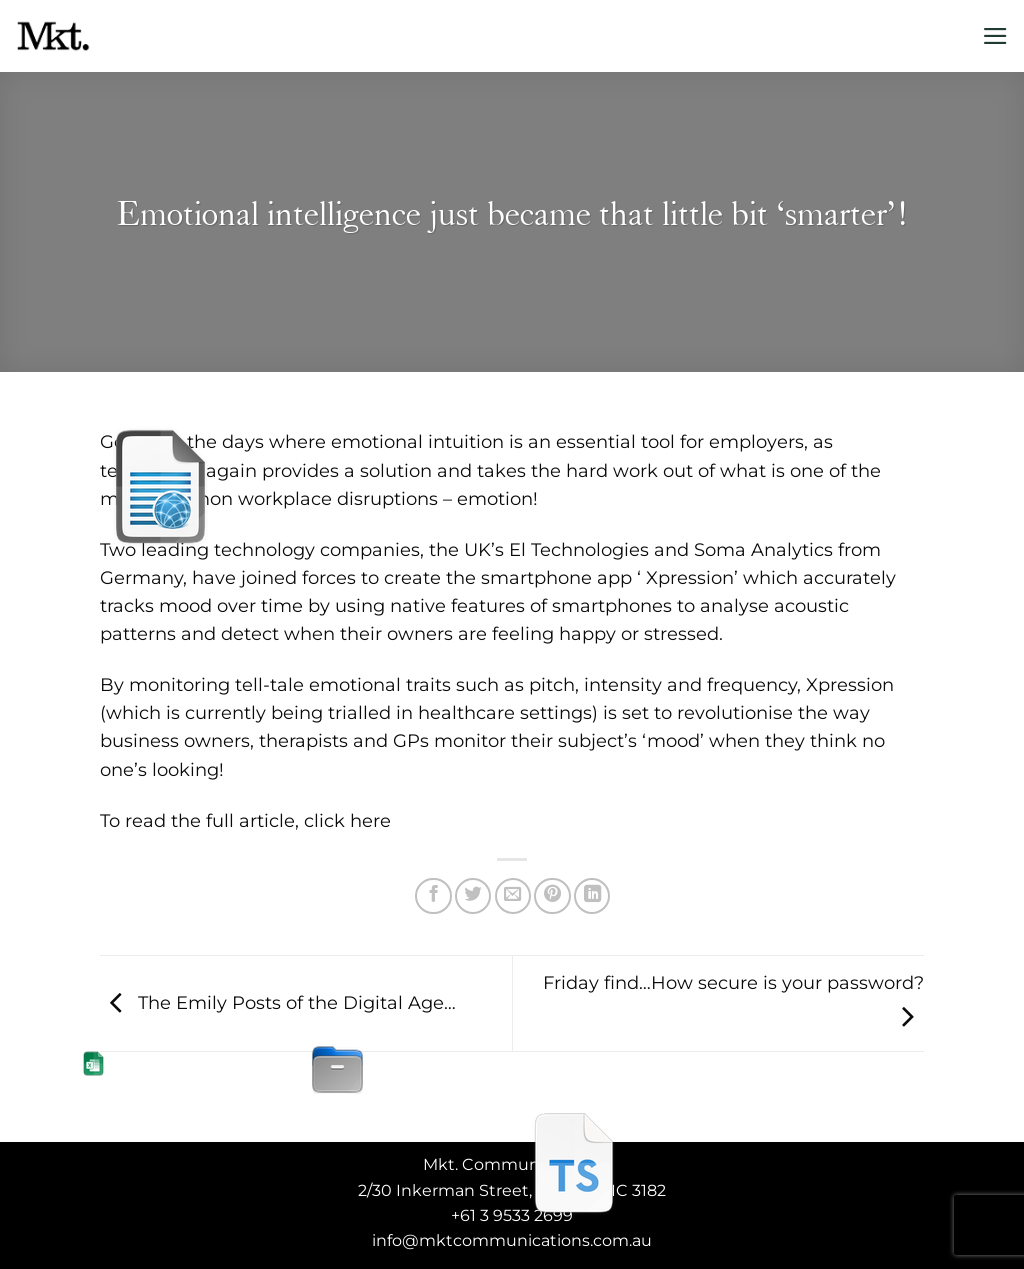 The width and height of the screenshot is (1024, 1269). Describe the element at coordinates (337, 1069) in the screenshot. I see `open the file manager application` at that location.